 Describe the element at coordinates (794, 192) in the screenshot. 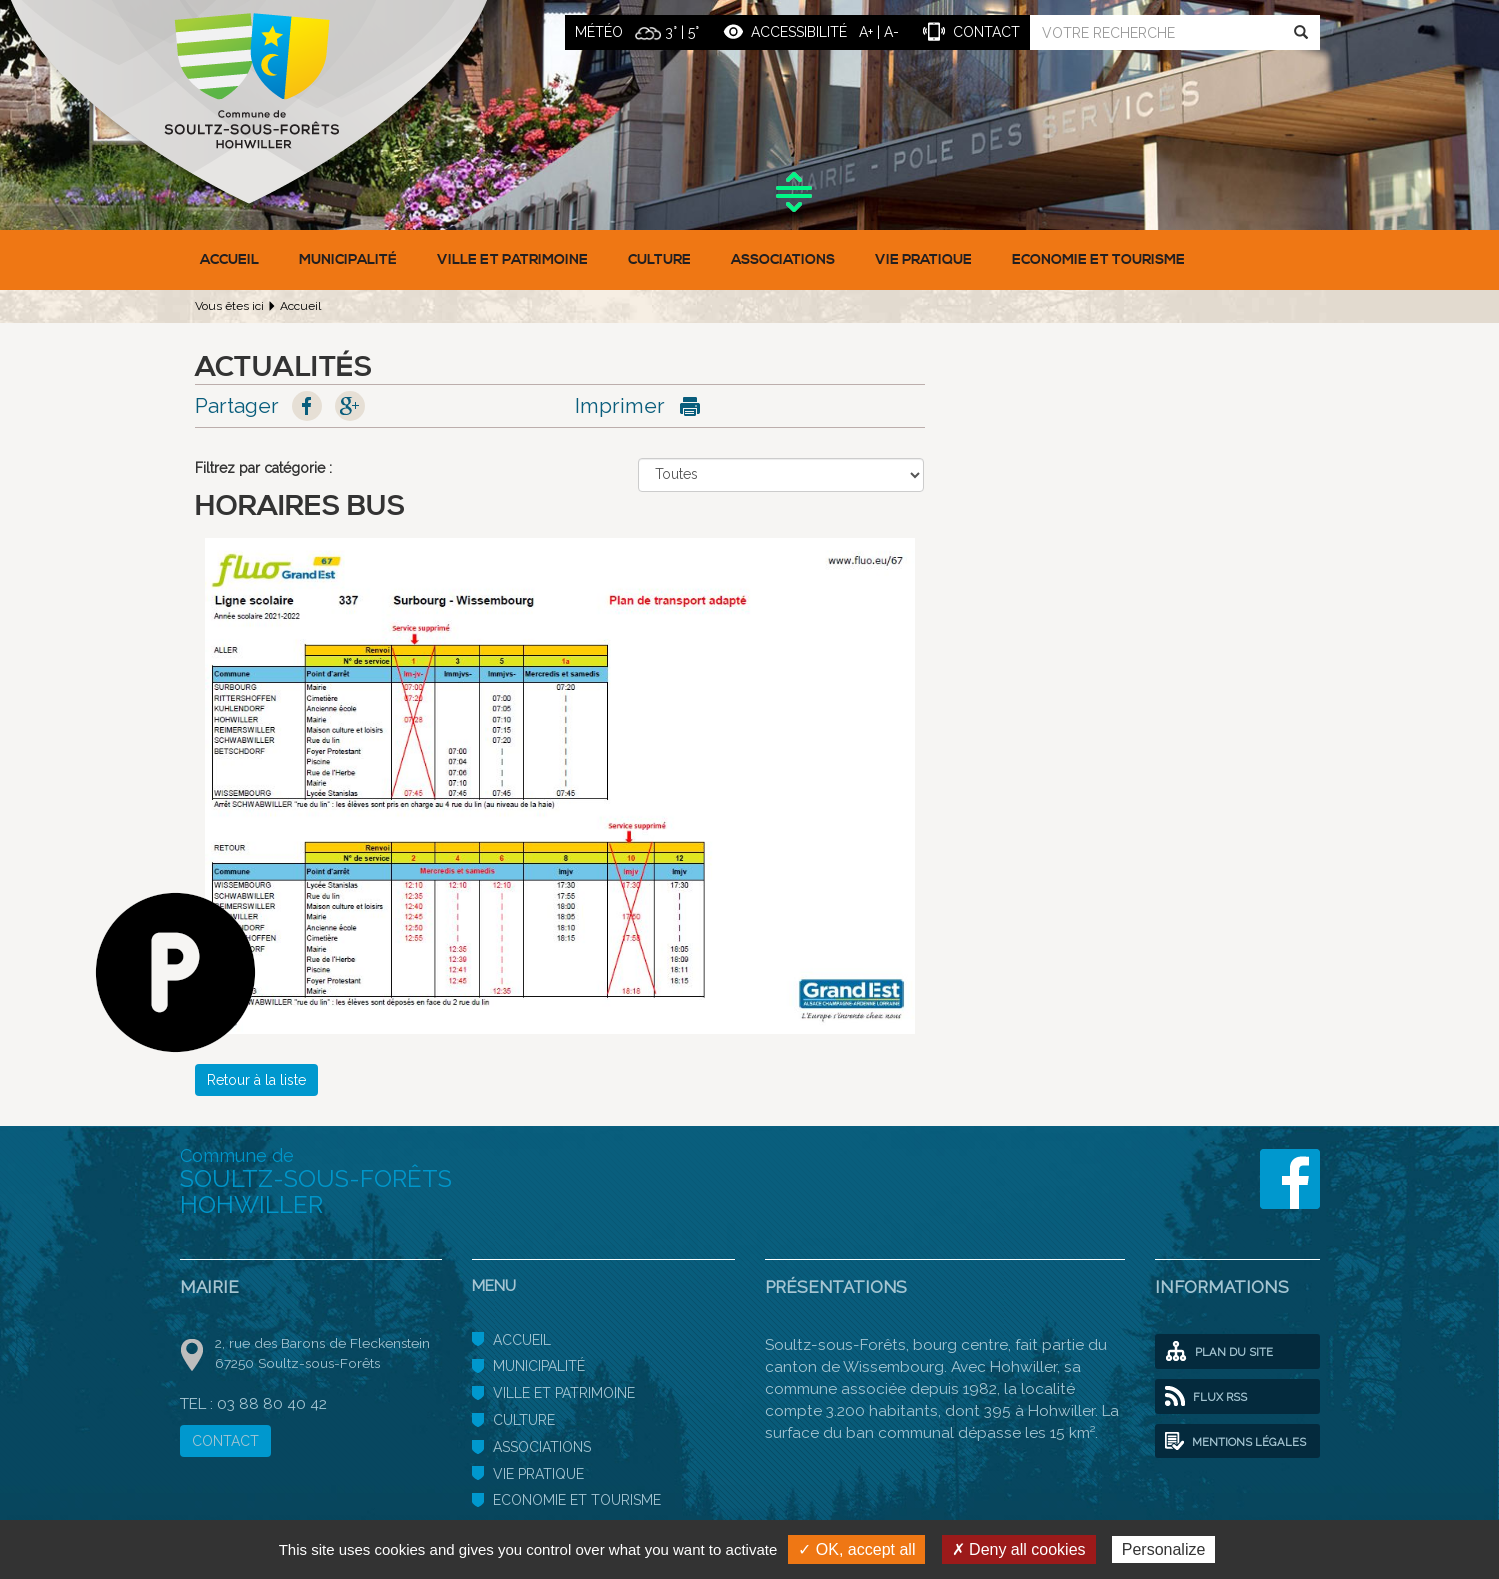

I see `reorder menu items or list elements` at that location.